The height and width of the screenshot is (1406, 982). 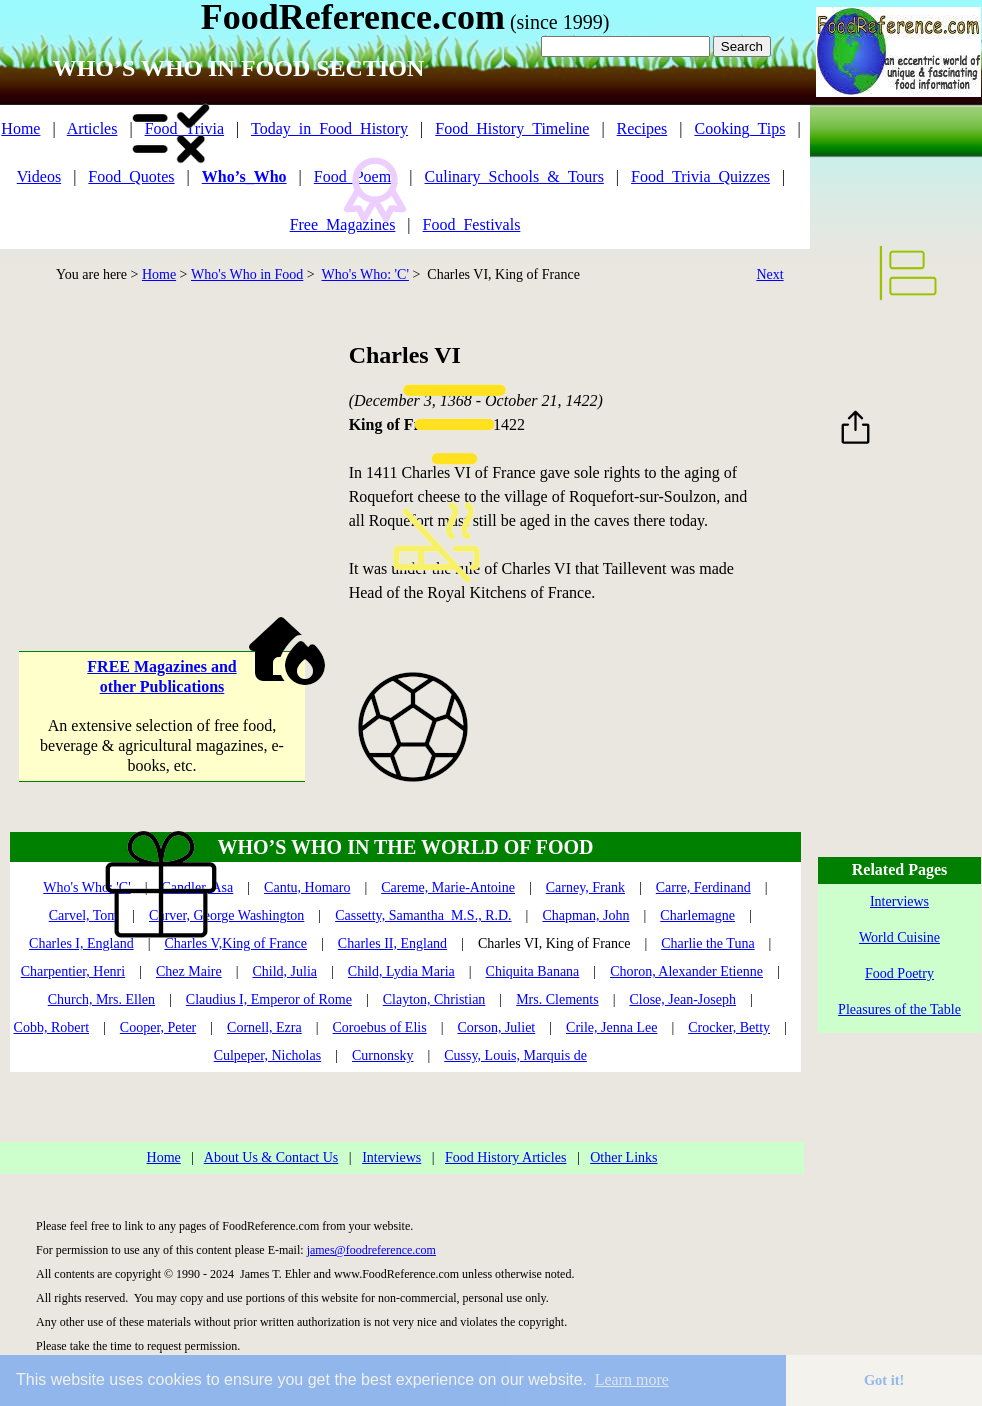 What do you see at coordinates (285, 649) in the screenshot?
I see `report a fire emergency at a residence` at bounding box center [285, 649].